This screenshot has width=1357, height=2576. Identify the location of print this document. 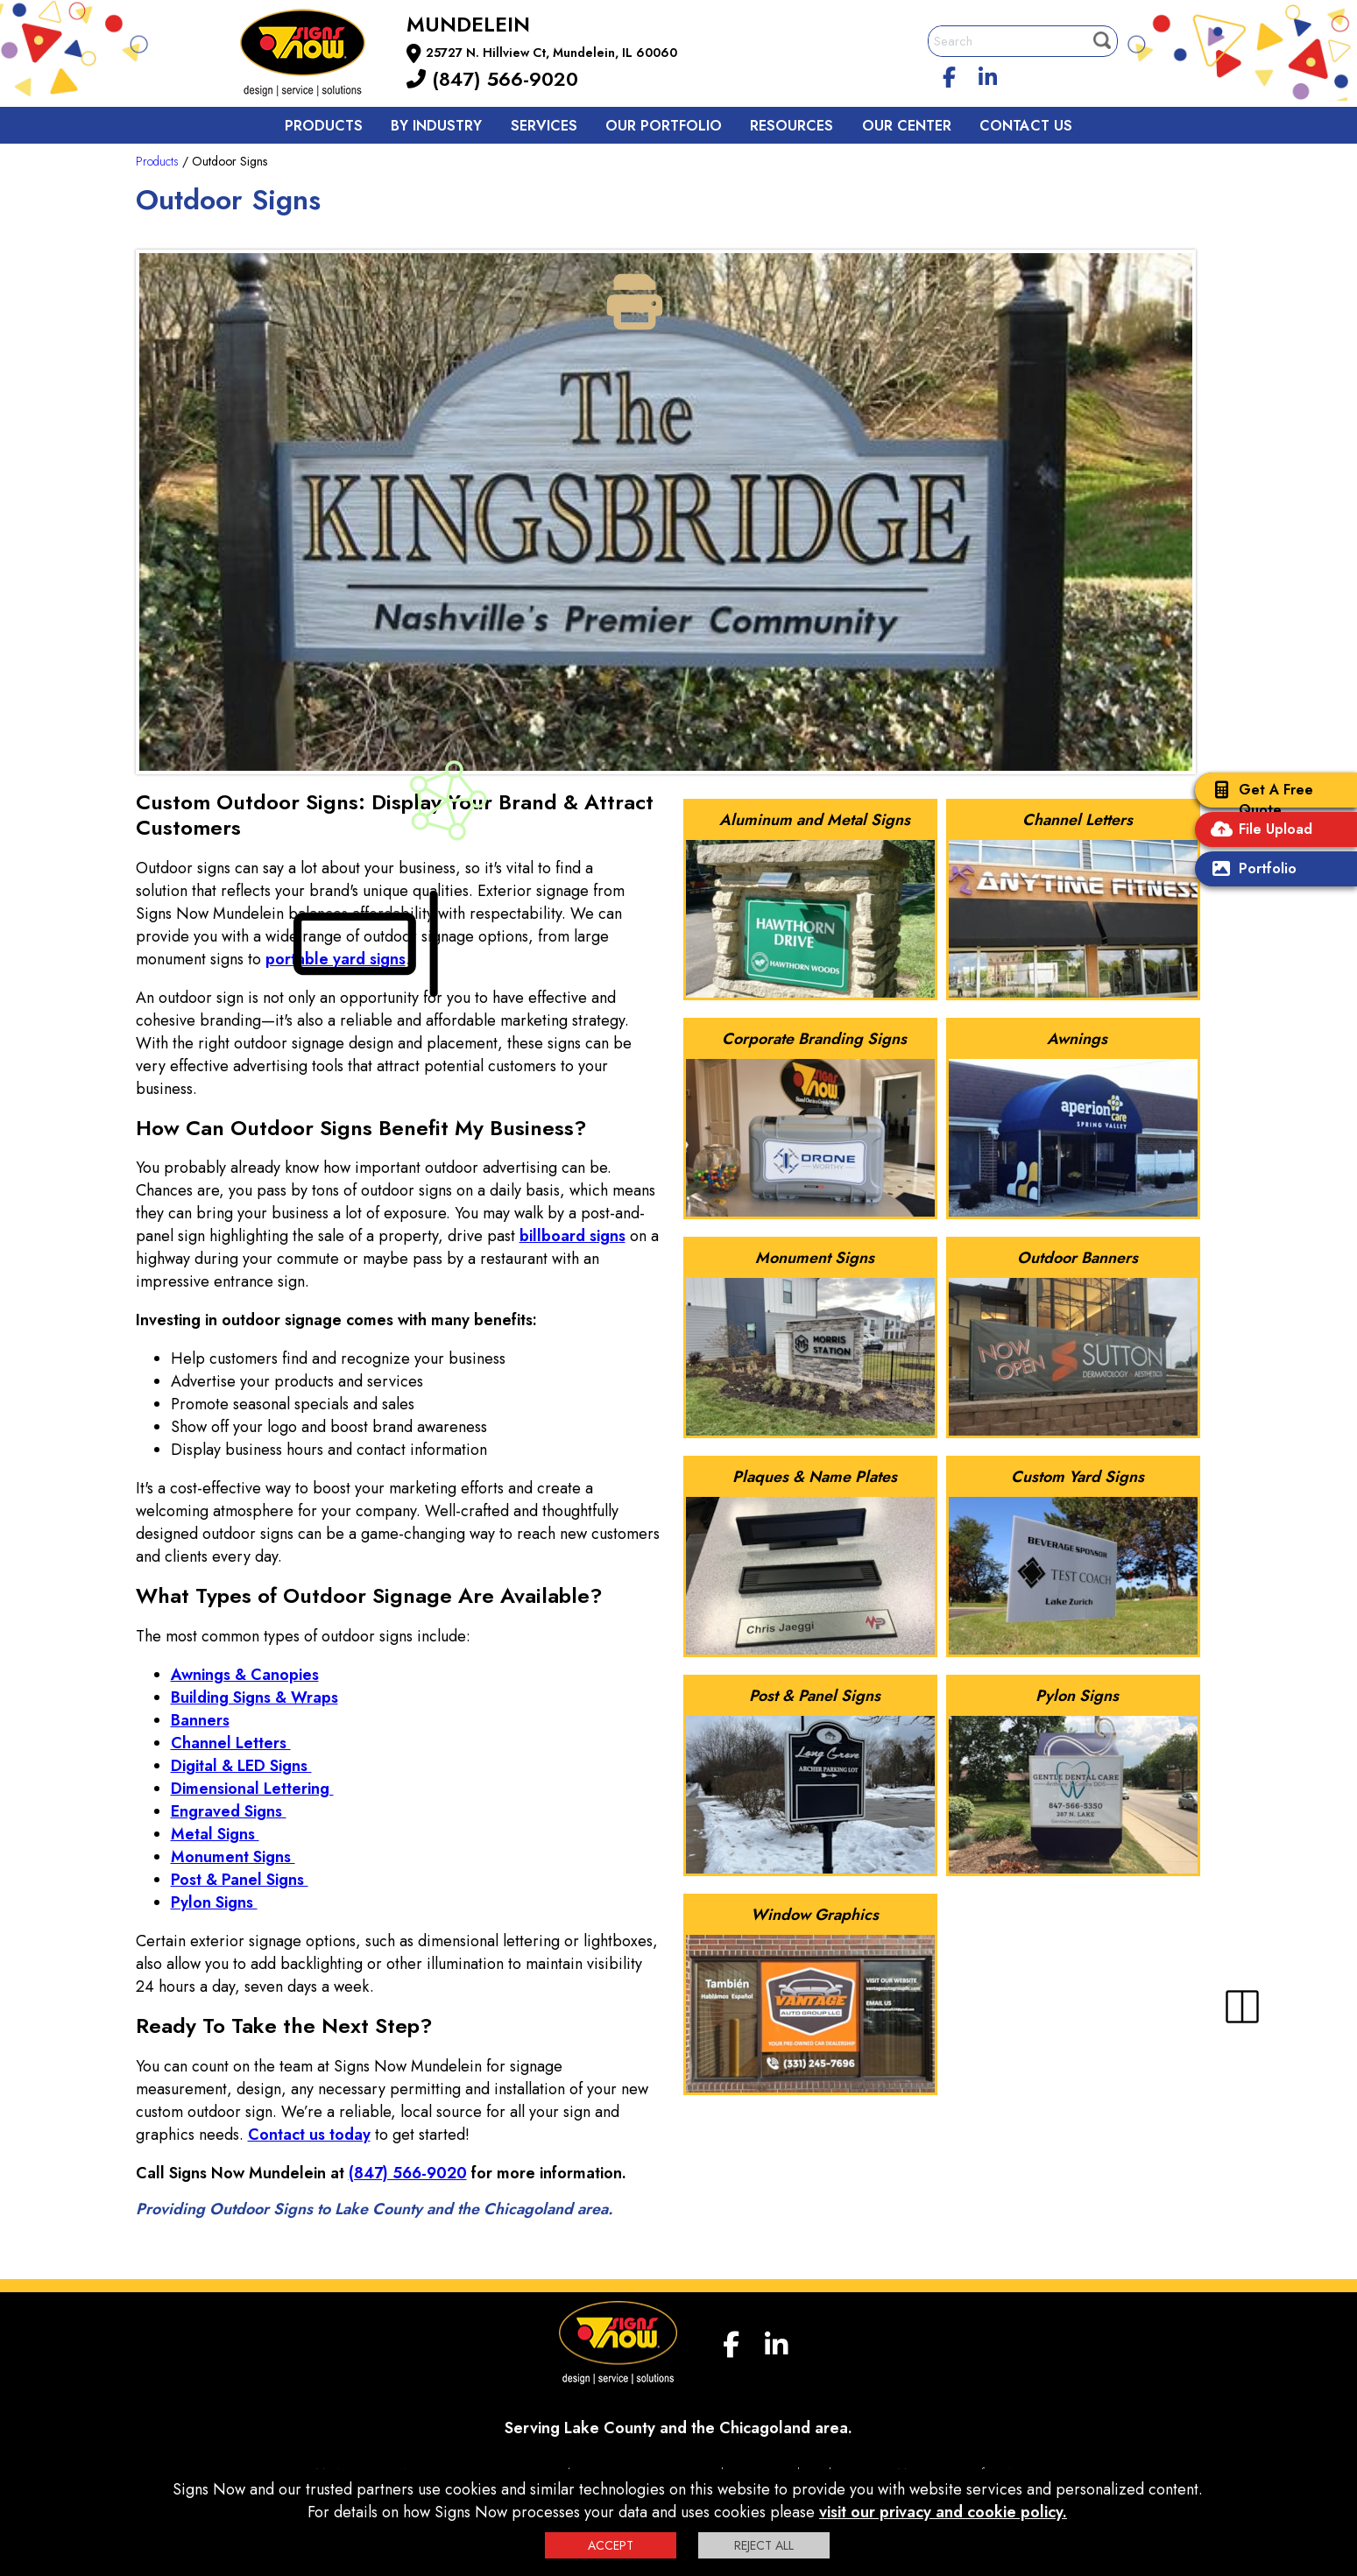
(634, 301).